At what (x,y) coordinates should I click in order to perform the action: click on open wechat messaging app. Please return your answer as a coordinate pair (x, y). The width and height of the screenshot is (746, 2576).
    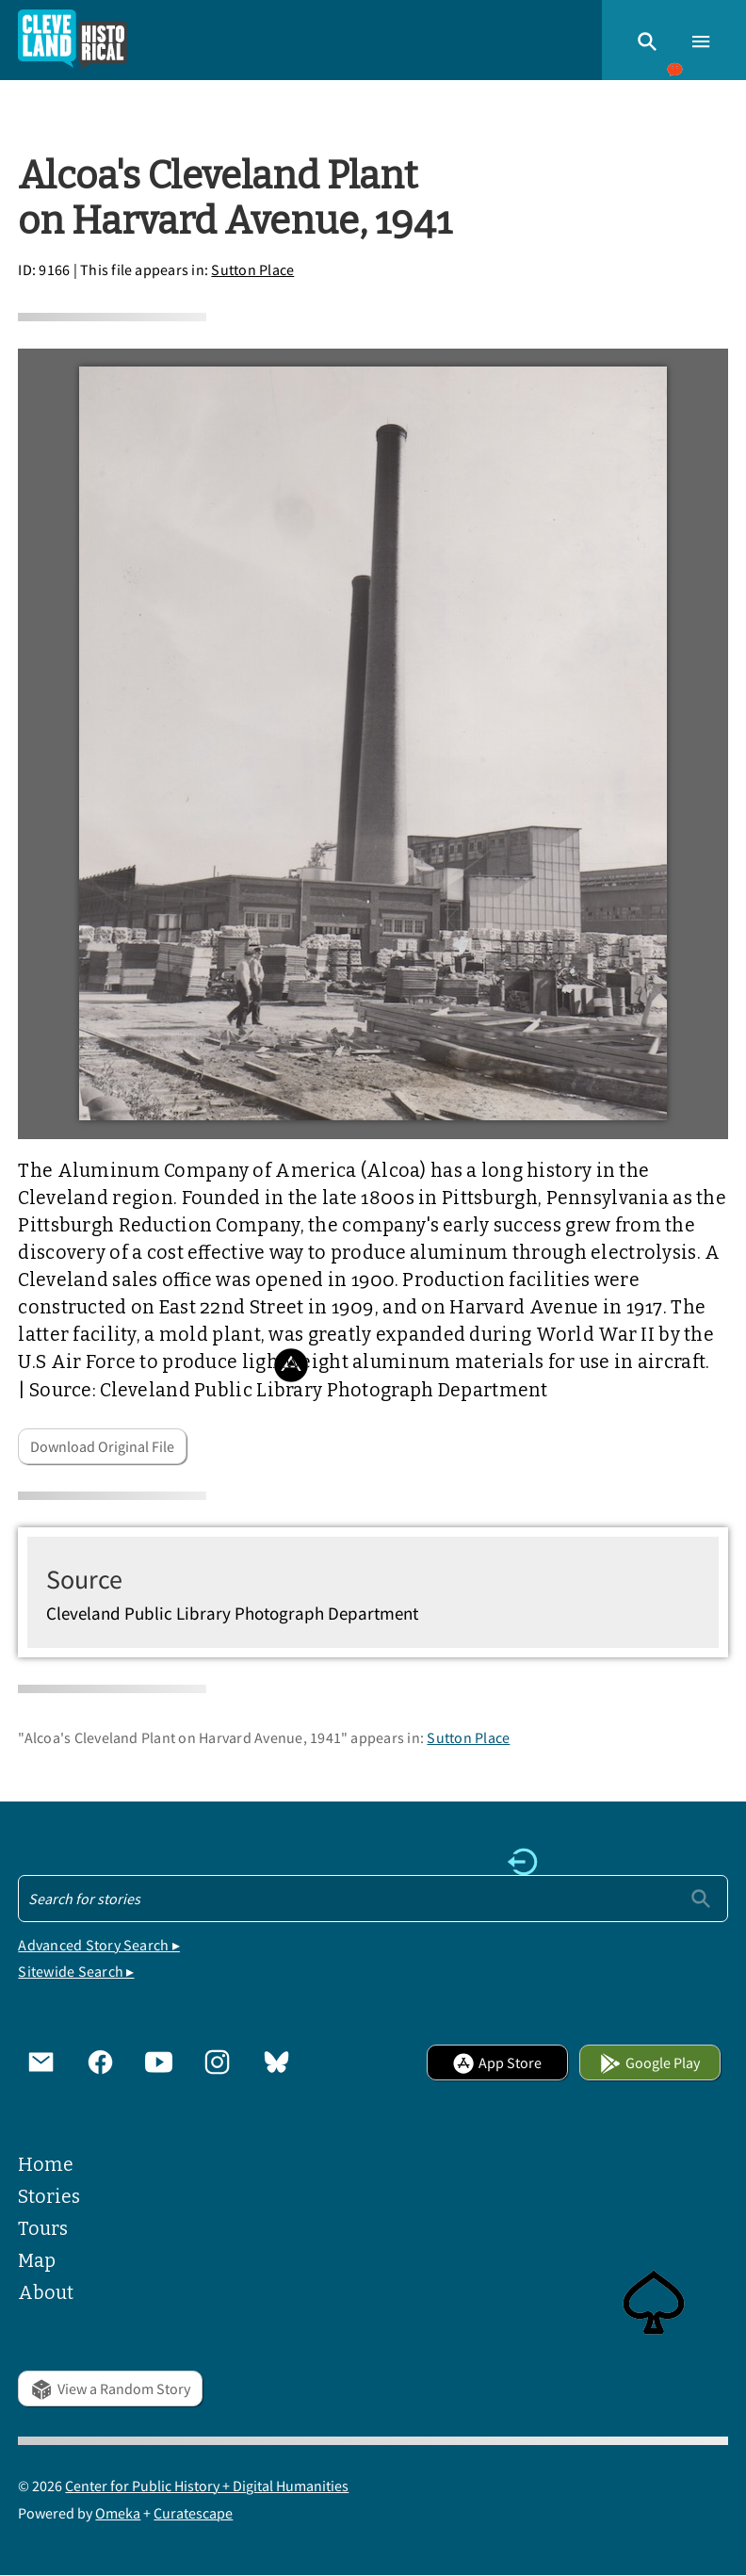
    Looking at the image, I should click on (674, 69).